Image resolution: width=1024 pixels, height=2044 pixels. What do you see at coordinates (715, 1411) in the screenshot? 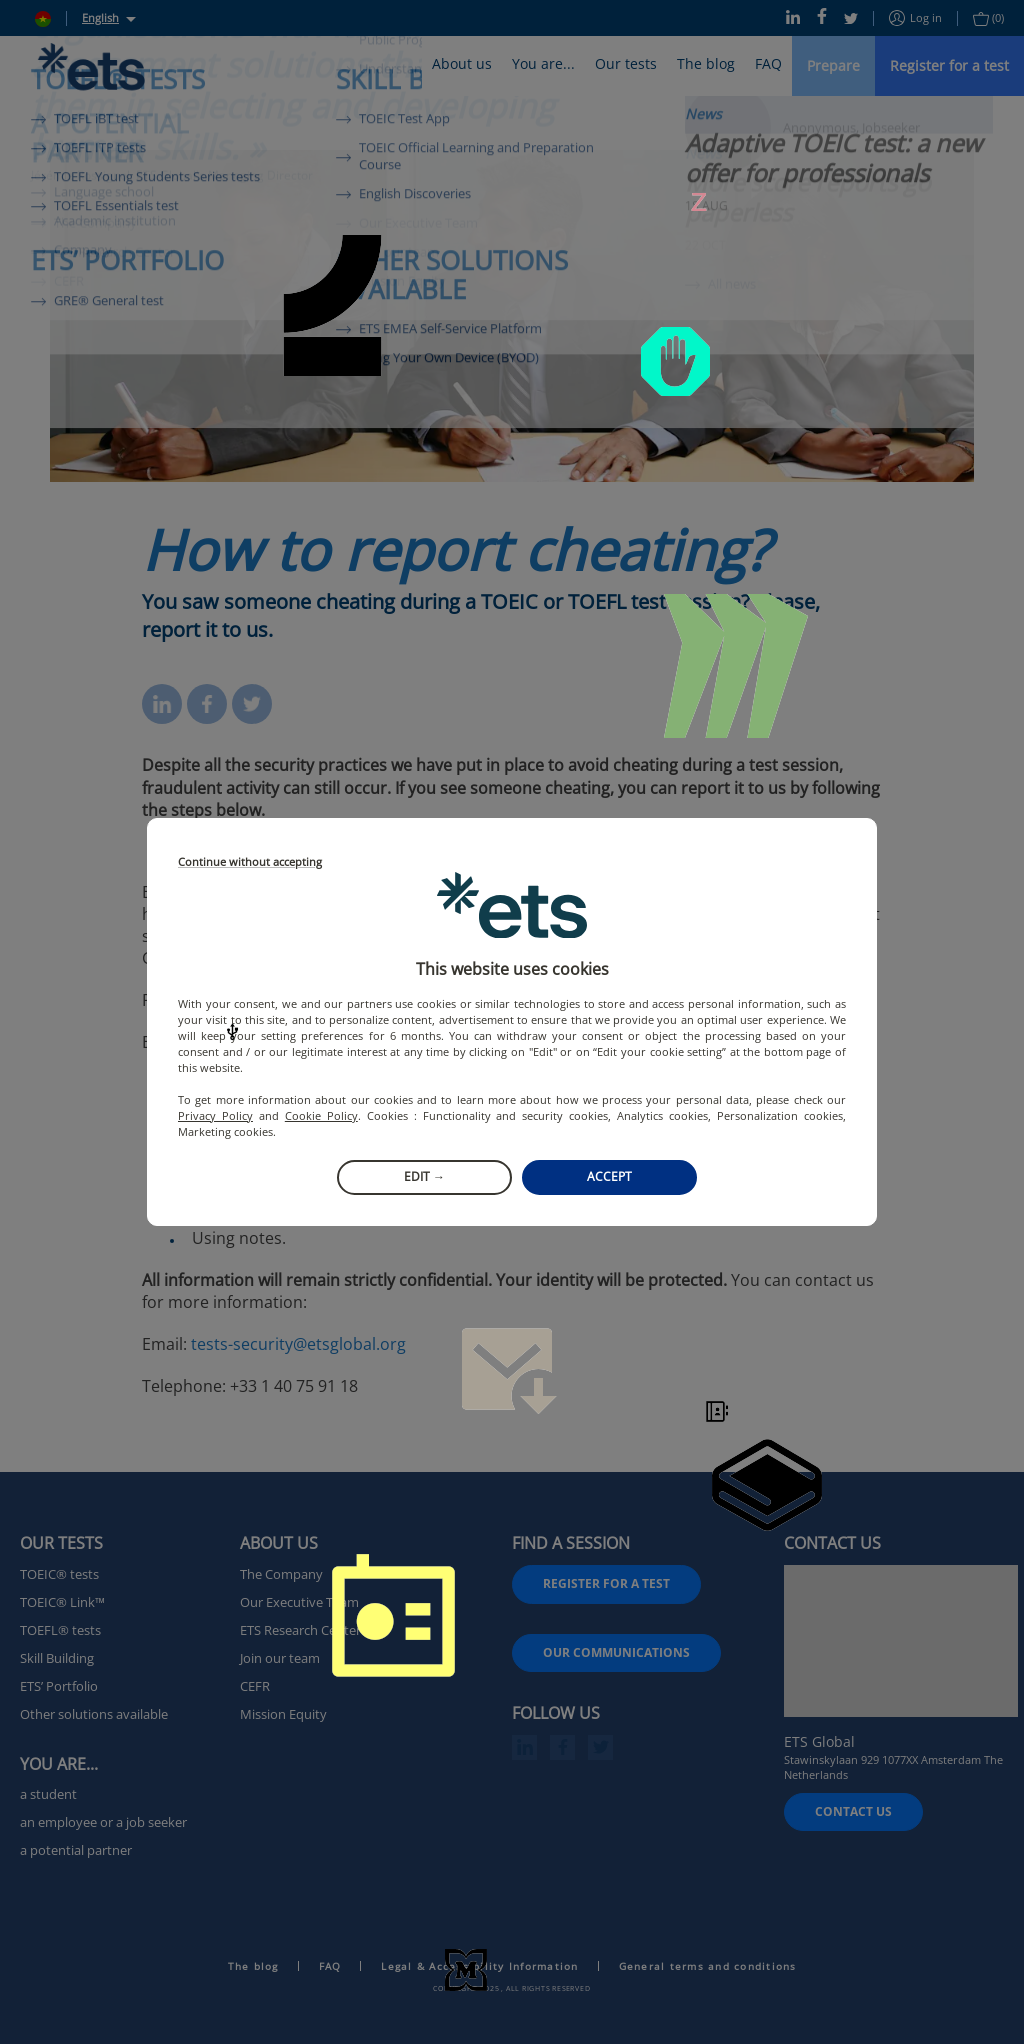
I see `open your contacts list` at bounding box center [715, 1411].